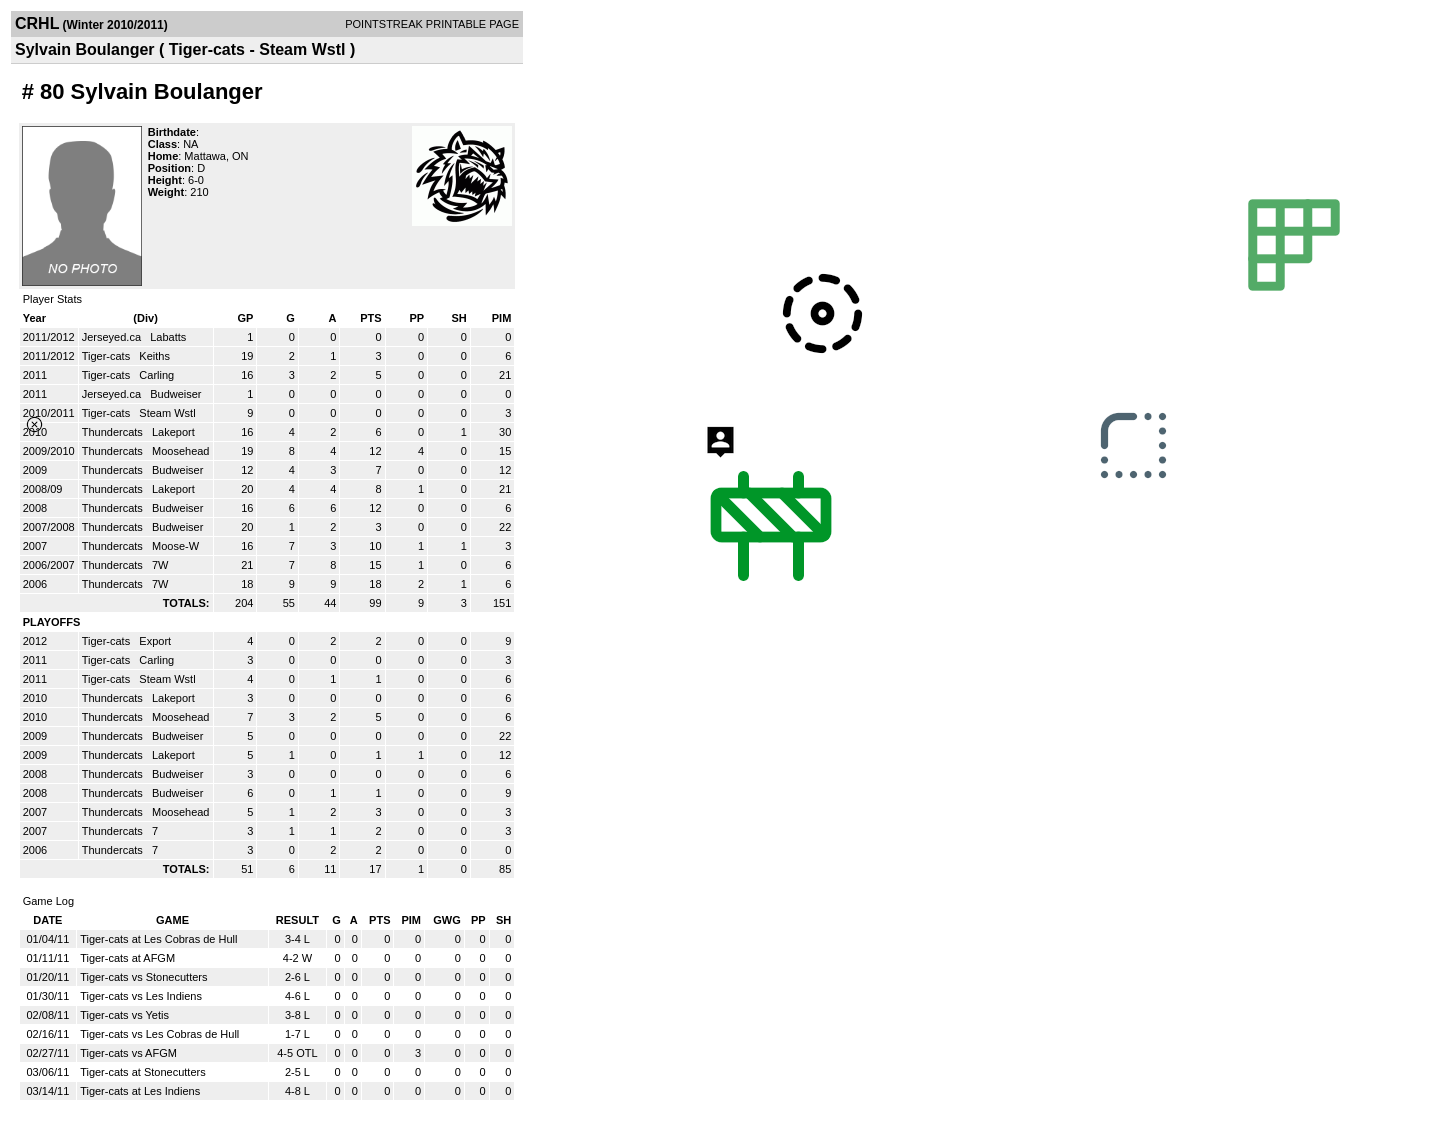 The width and height of the screenshot is (1440, 1135). I want to click on close or dismiss a dialog, so click(34, 424).